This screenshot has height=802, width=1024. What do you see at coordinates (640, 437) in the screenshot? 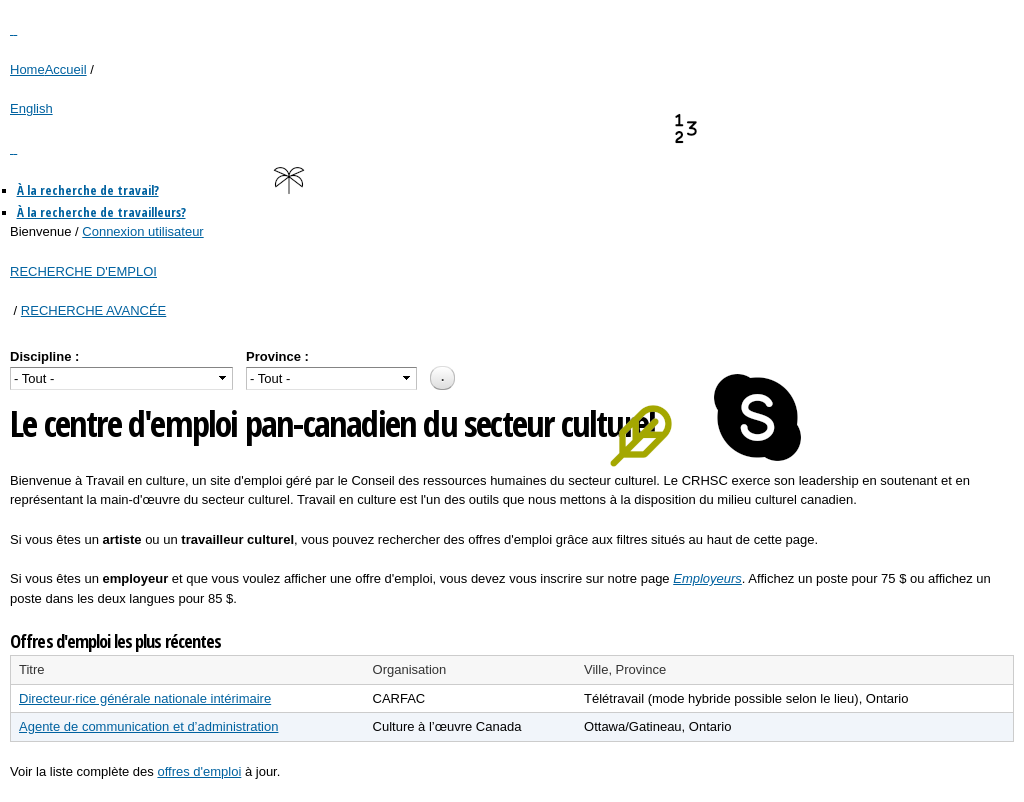
I see `compose a new post or message` at bounding box center [640, 437].